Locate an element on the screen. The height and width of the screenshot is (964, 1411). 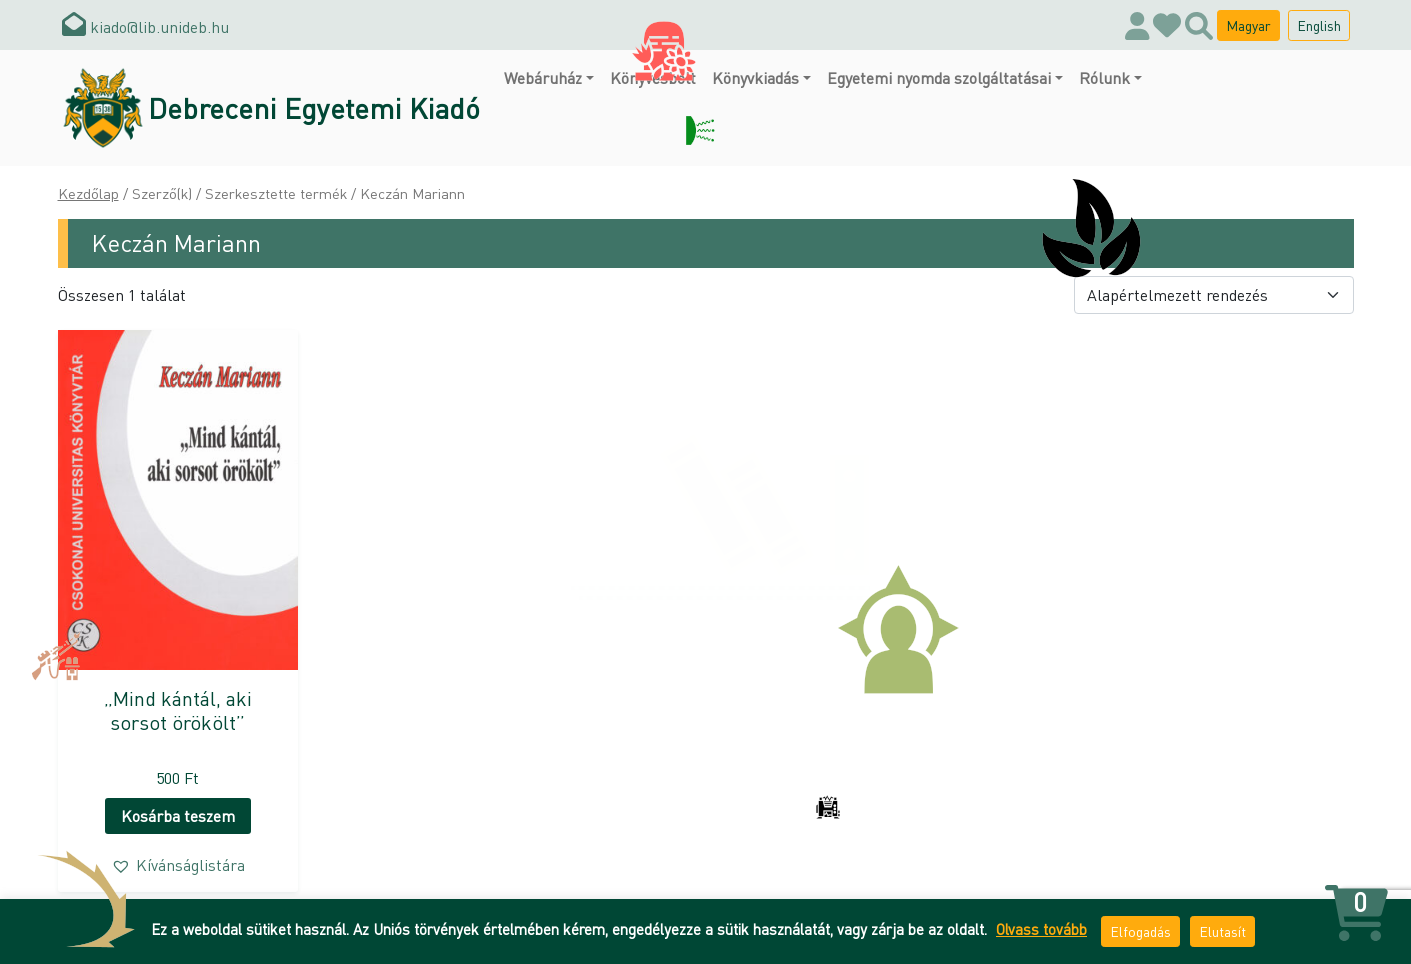
indicates eco-friendly or organic option is located at coordinates (1092, 228).